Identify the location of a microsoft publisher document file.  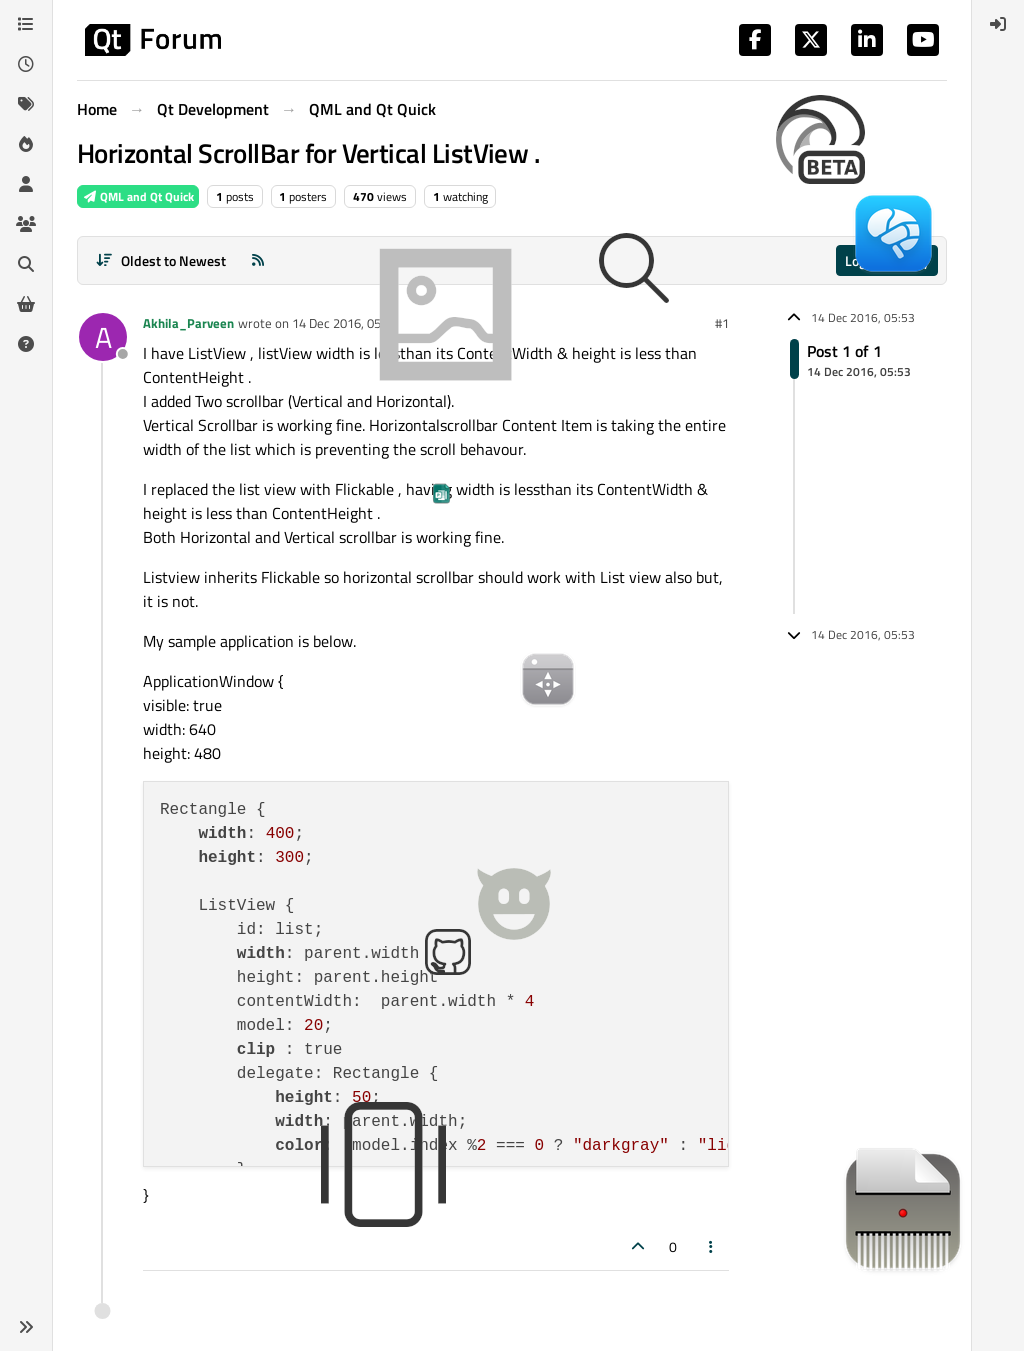
(441, 493).